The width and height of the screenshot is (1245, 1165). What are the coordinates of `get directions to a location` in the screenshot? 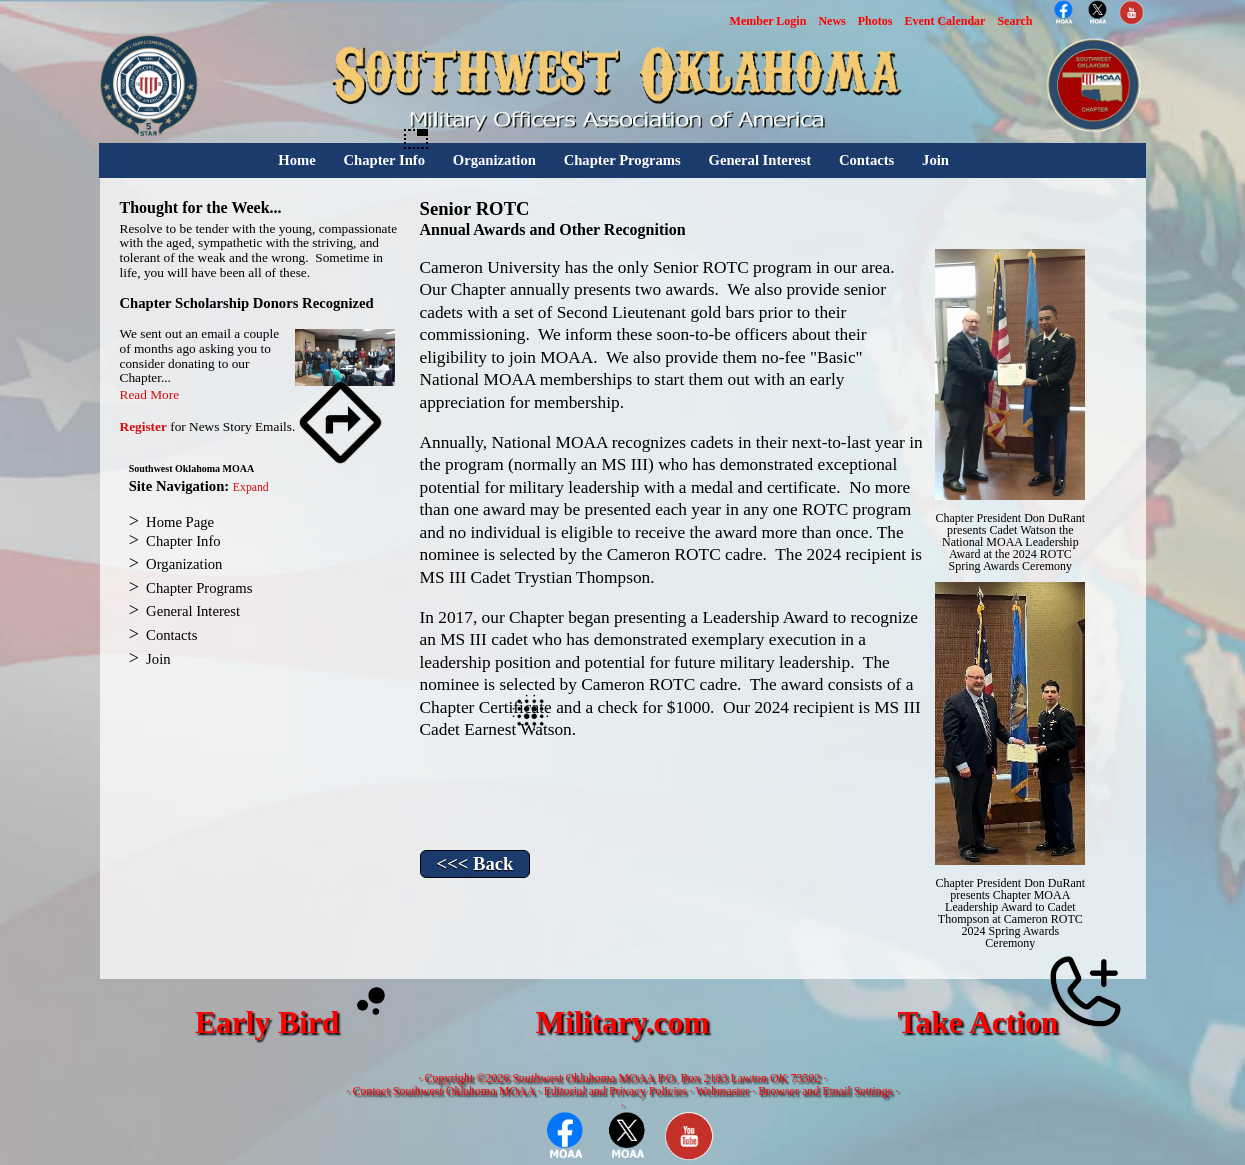 It's located at (340, 422).